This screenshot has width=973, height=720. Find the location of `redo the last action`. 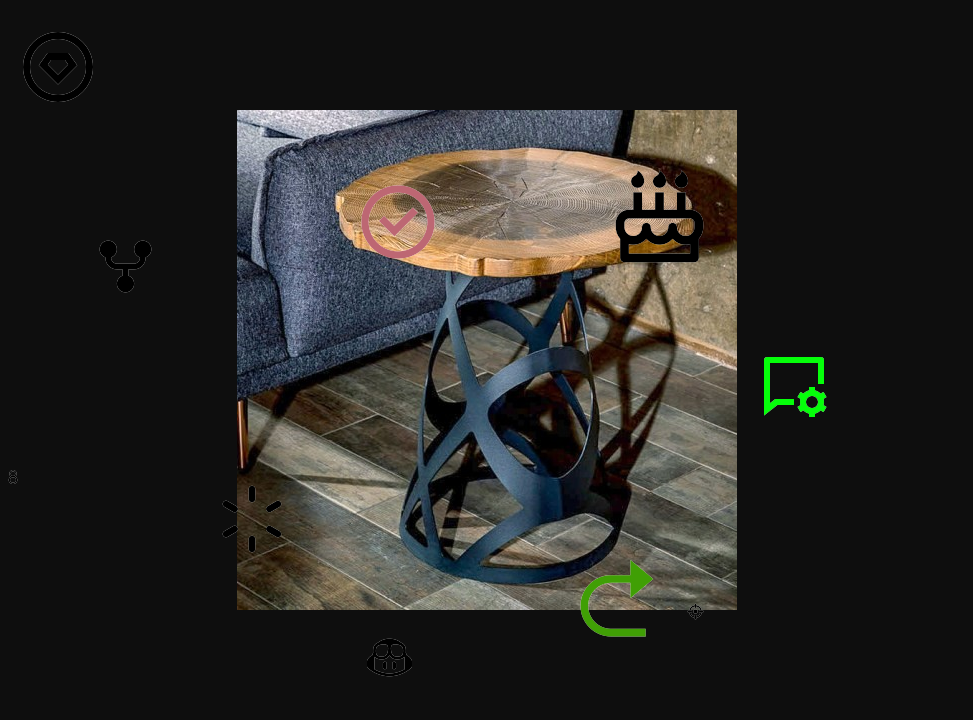

redo the last action is located at coordinates (615, 602).